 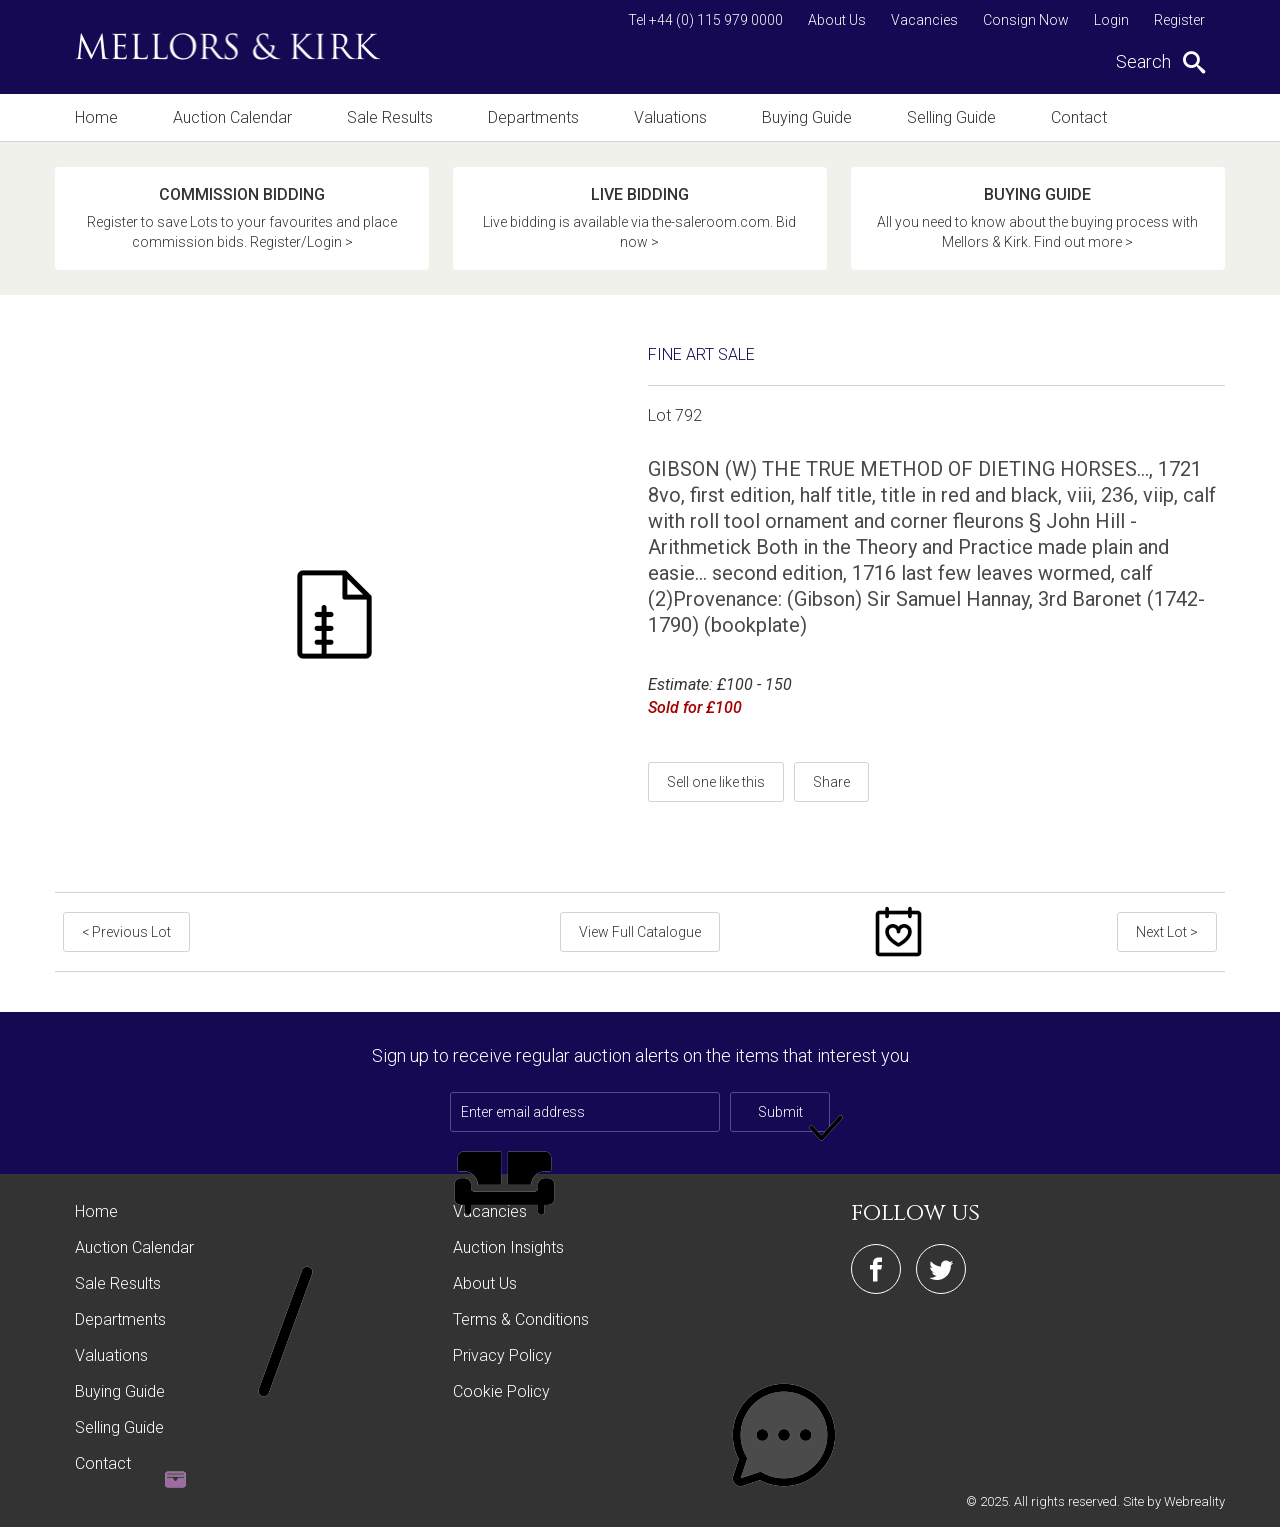 What do you see at coordinates (504, 1181) in the screenshot?
I see `browse furniture or home decor items` at bounding box center [504, 1181].